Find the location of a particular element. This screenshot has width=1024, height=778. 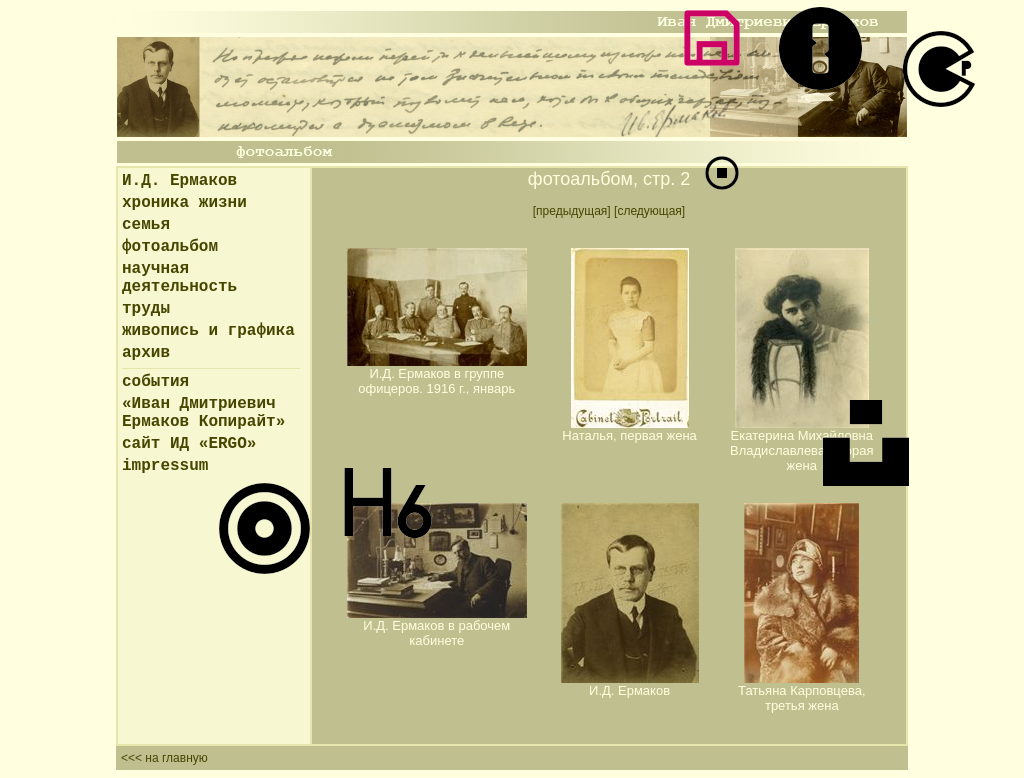

open unsplash to browse stock photos is located at coordinates (866, 443).